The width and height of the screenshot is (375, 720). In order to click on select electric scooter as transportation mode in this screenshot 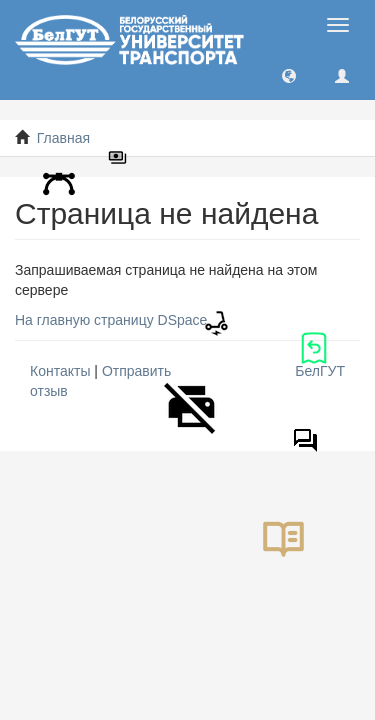, I will do `click(216, 323)`.